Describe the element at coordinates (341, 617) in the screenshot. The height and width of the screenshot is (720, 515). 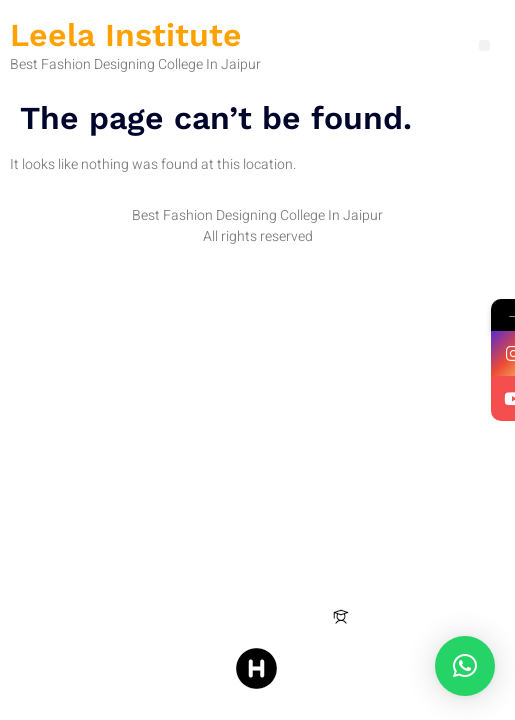
I see `view student profile` at that location.